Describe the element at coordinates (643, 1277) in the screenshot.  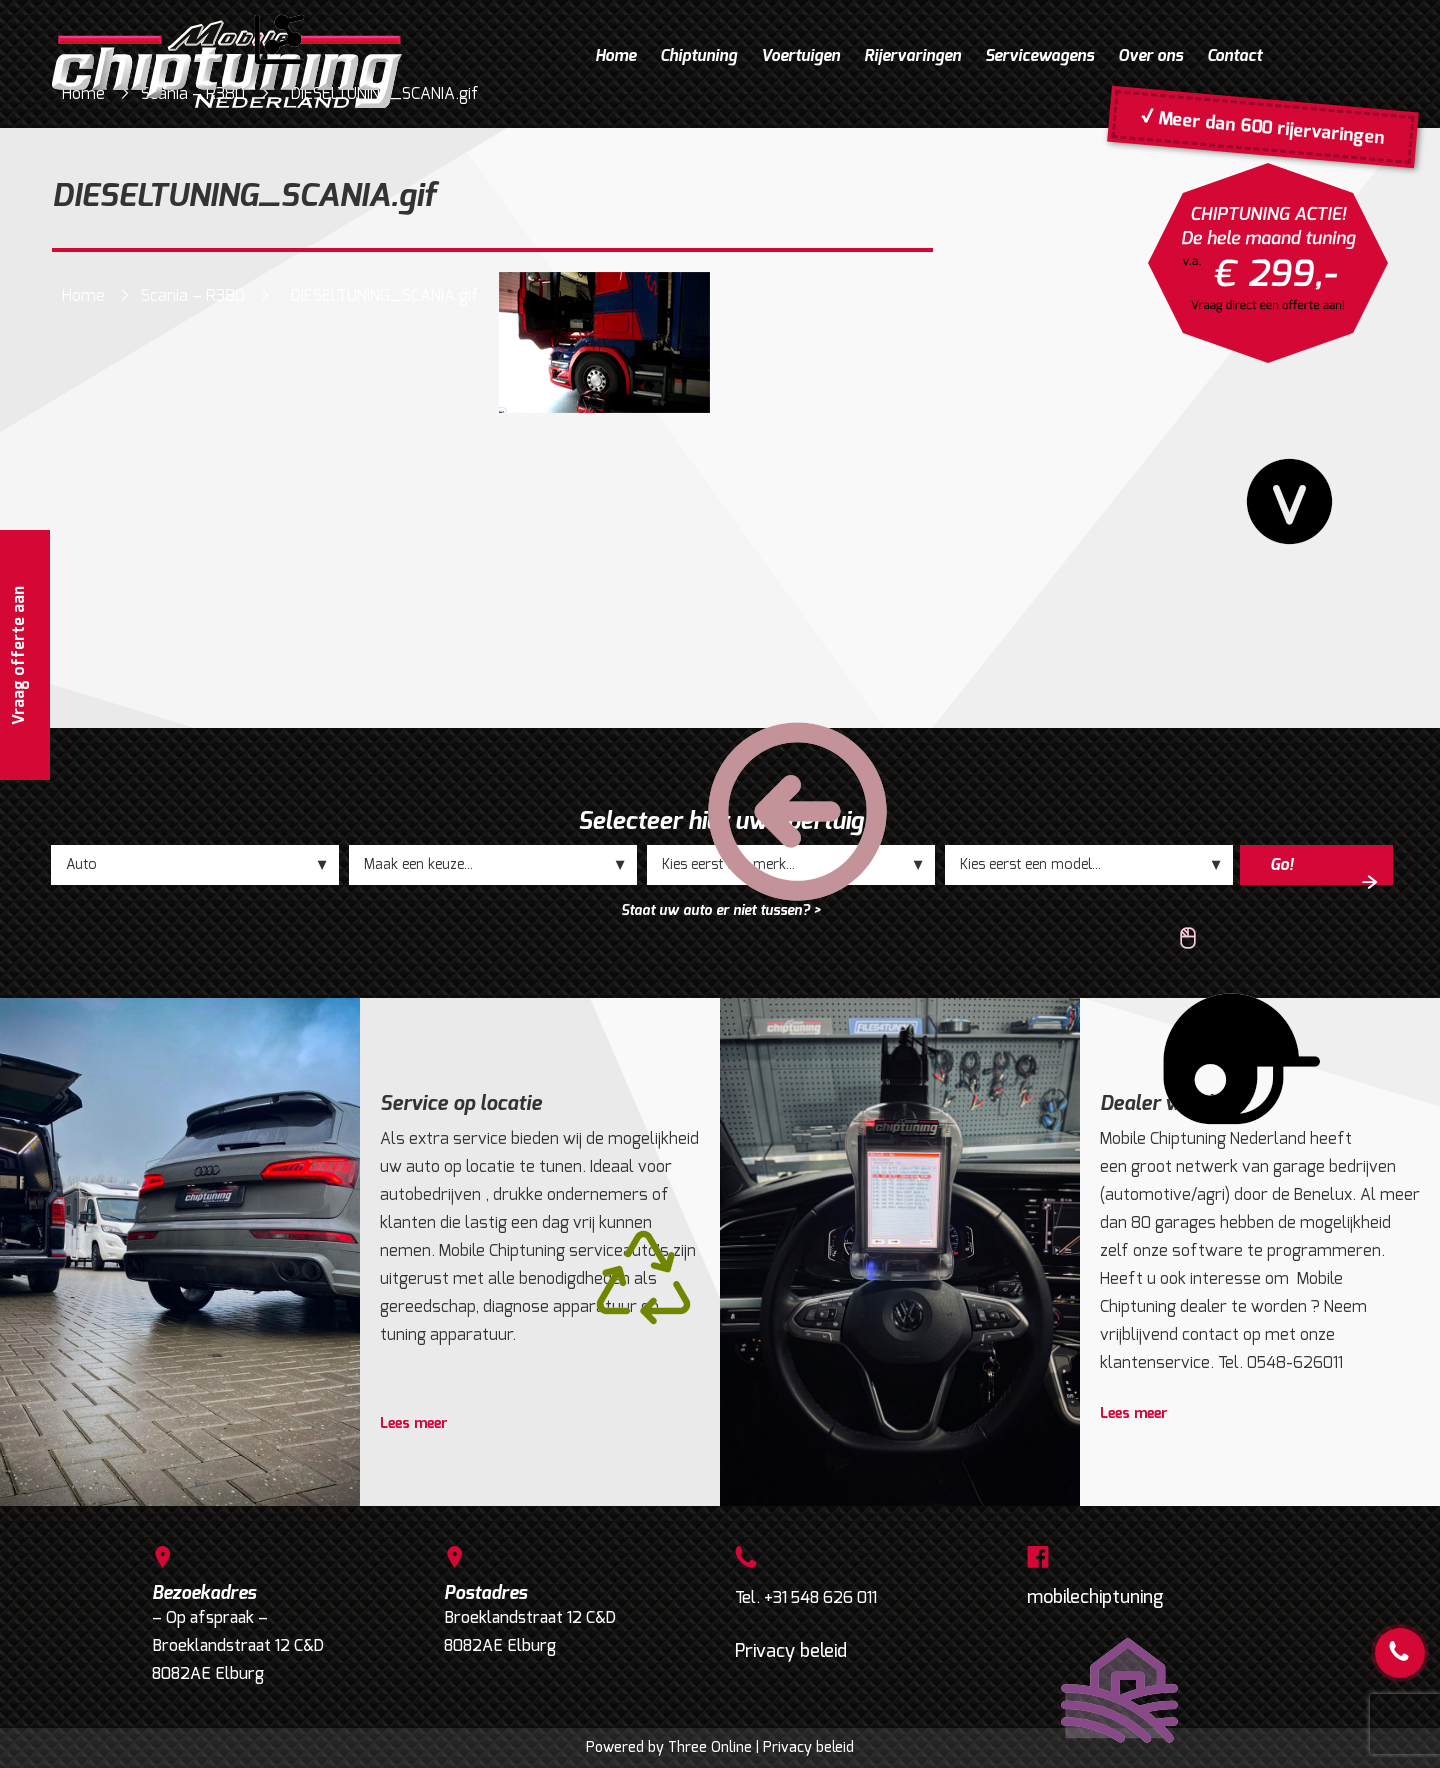
I see `recycle or move item to trash` at that location.